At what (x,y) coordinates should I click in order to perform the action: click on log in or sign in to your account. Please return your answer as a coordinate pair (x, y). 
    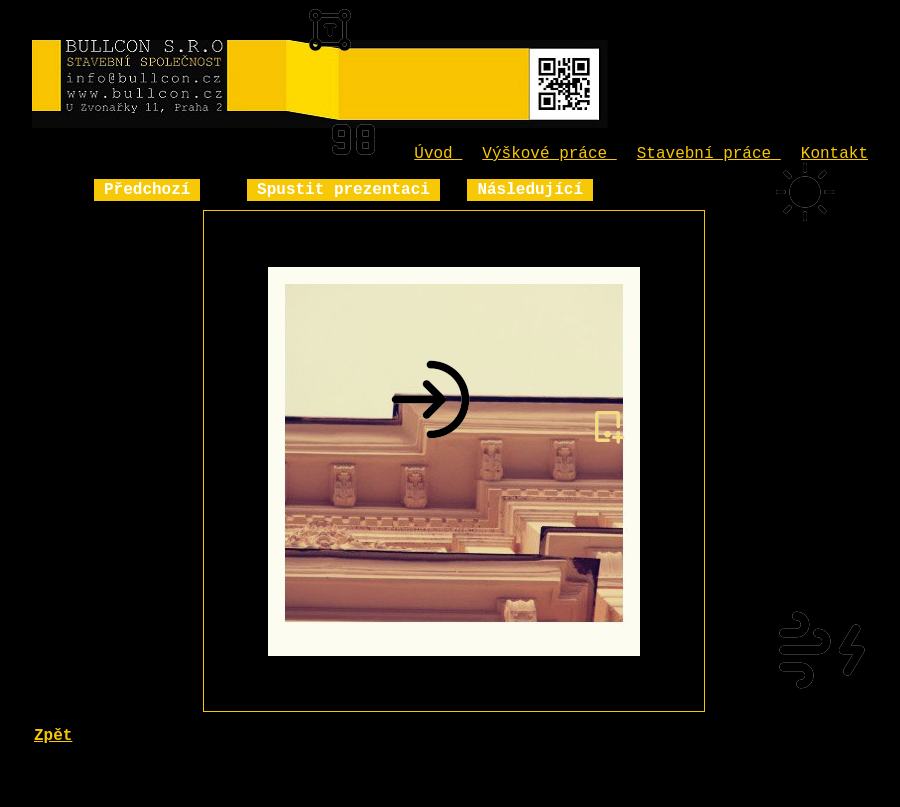
    Looking at the image, I should click on (430, 399).